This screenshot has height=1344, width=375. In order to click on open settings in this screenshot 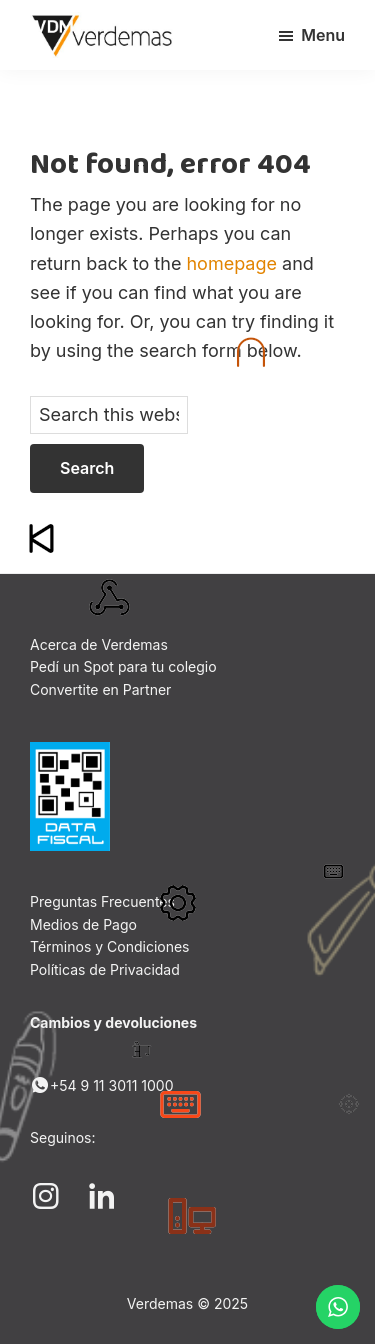, I will do `click(178, 903)`.